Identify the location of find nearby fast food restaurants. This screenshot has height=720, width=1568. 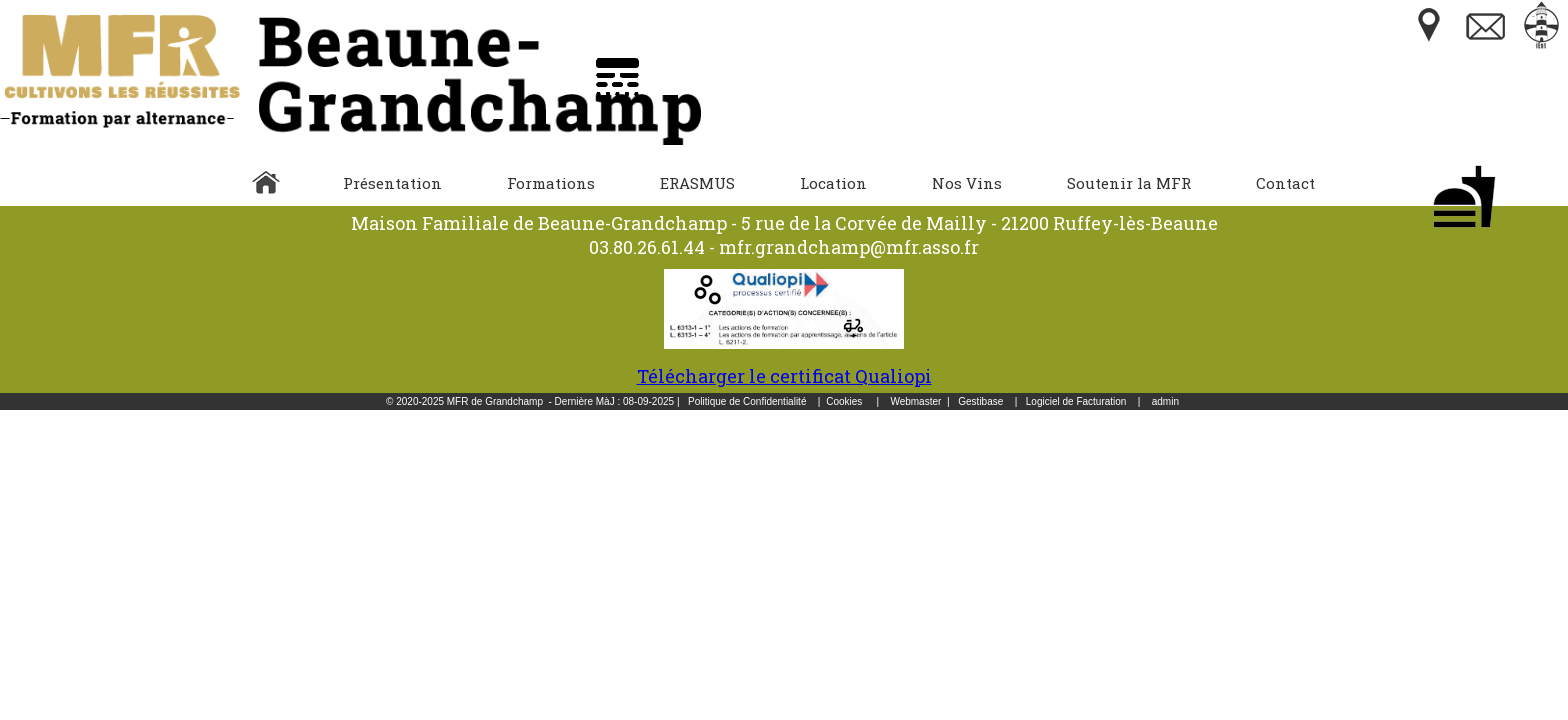
(1464, 196).